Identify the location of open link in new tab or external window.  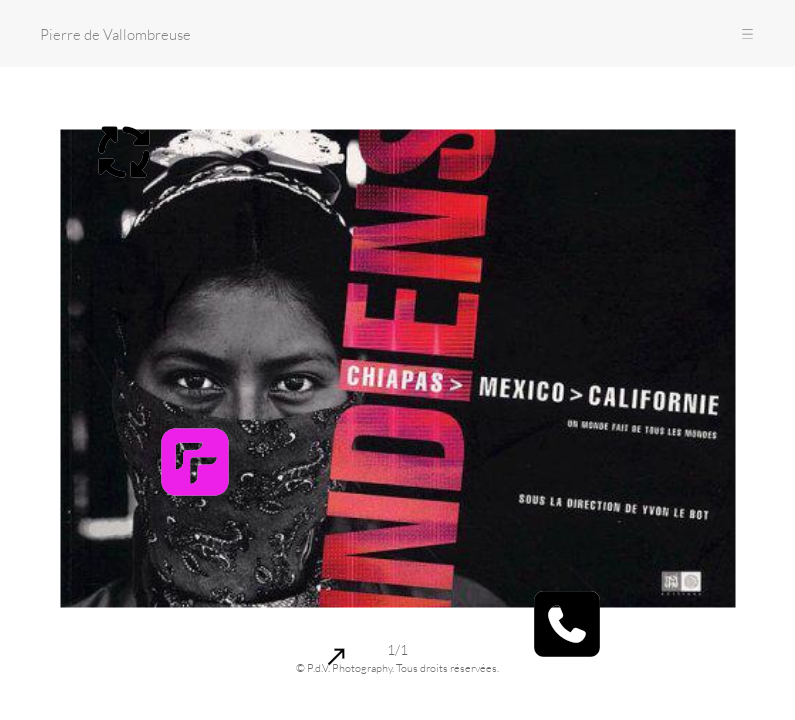
(336, 656).